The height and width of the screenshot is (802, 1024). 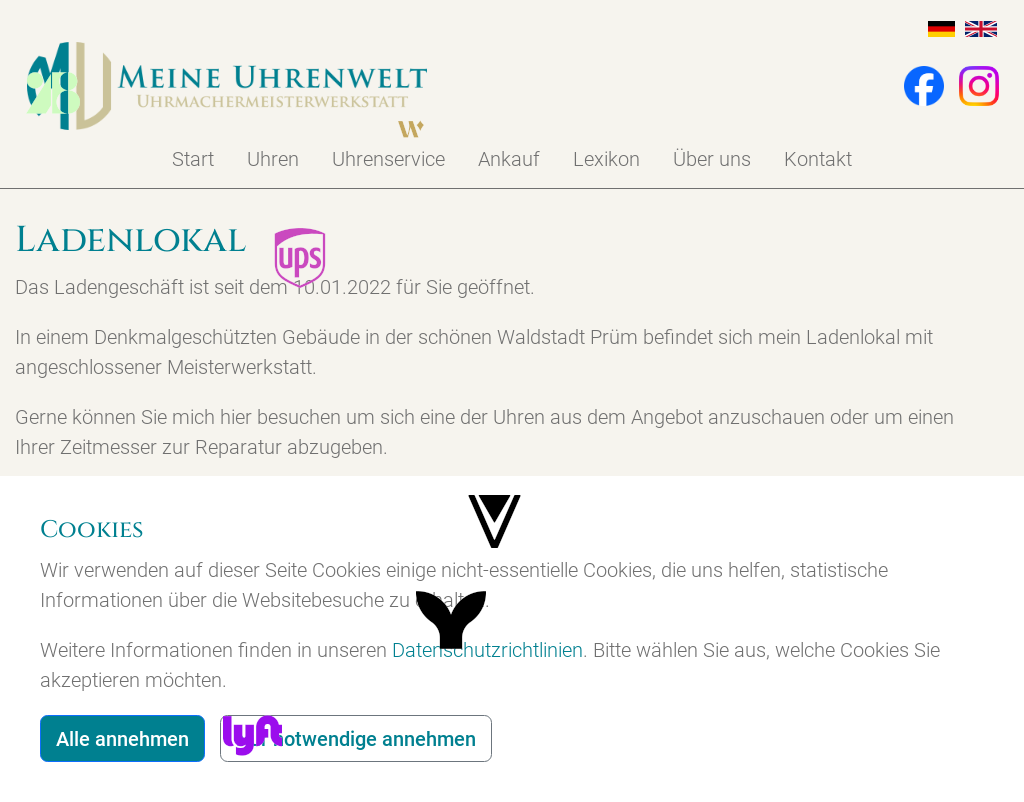 I want to click on open the lyft app, so click(x=252, y=735).